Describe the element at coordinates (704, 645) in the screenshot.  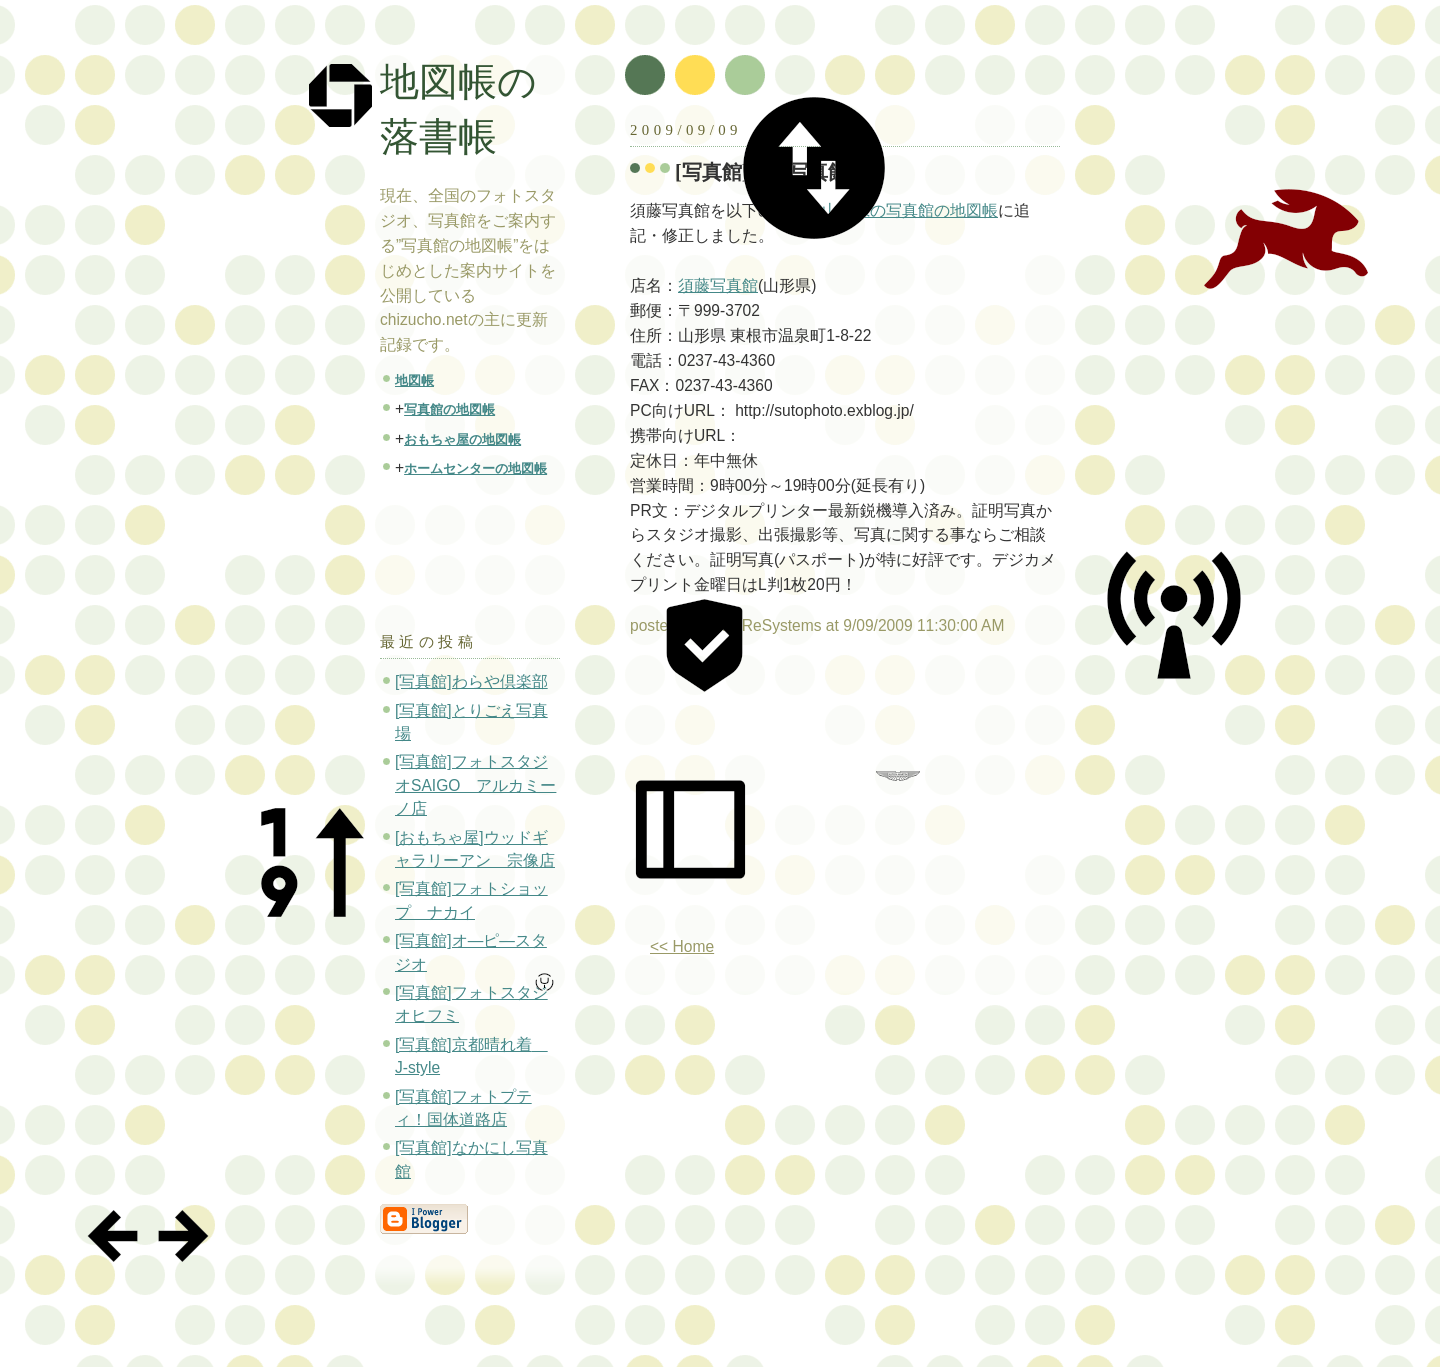
I see `indicates verified security or protection status` at that location.